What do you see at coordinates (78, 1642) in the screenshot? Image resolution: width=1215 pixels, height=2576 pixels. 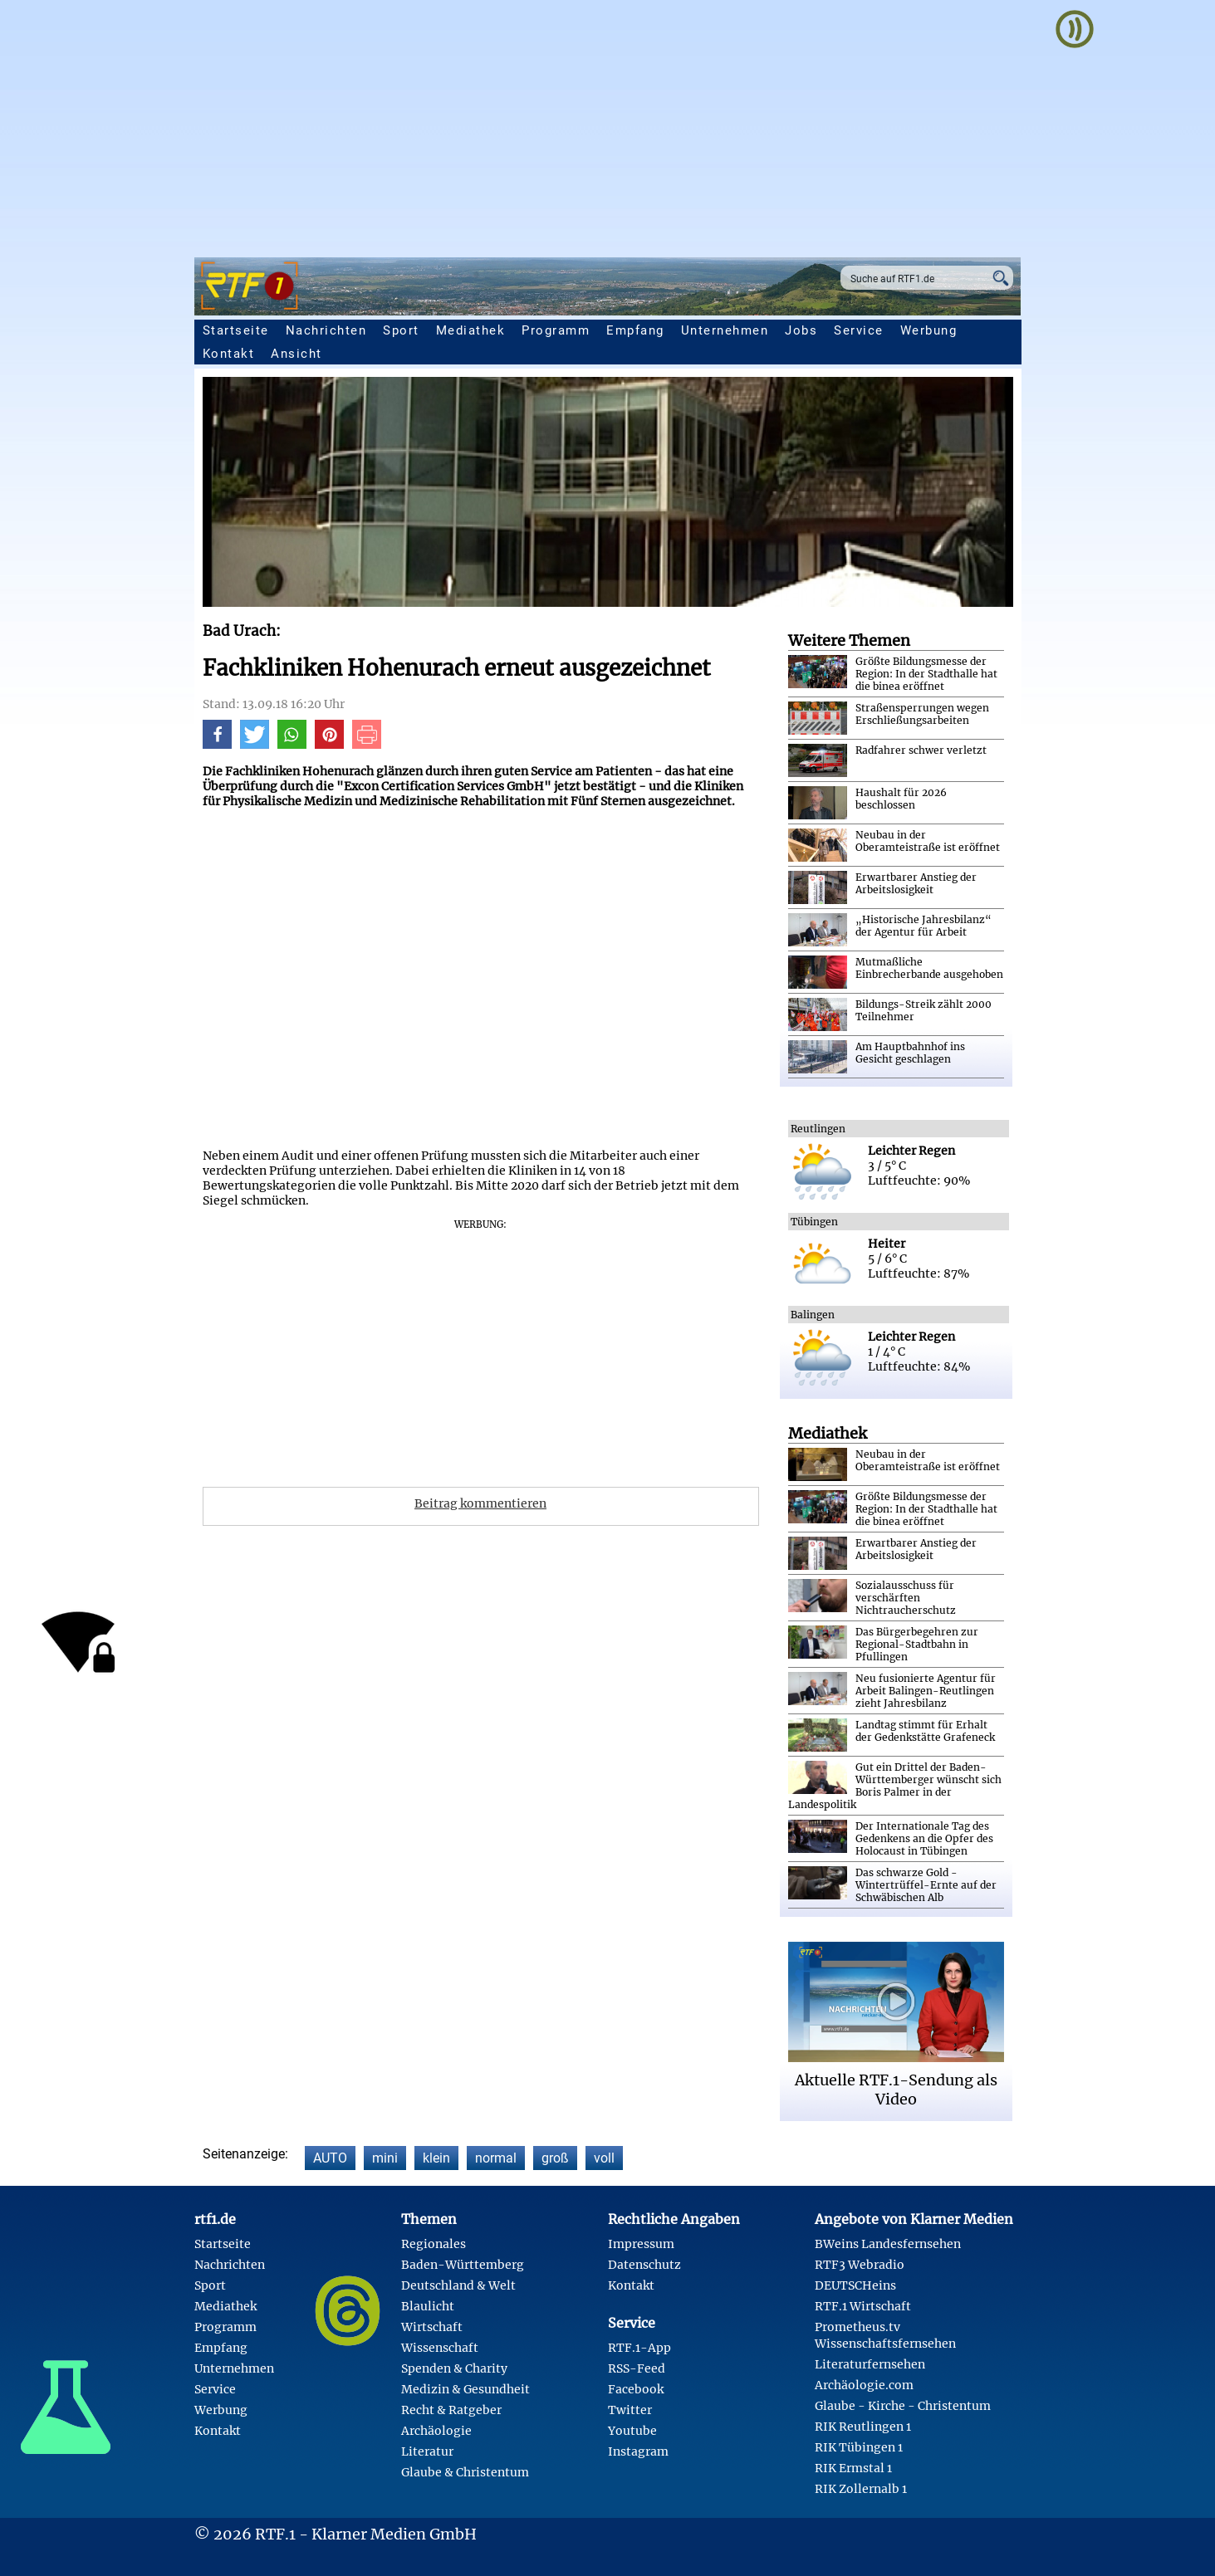 I see `connected to a password-protected wifi network` at bounding box center [78, 1642].